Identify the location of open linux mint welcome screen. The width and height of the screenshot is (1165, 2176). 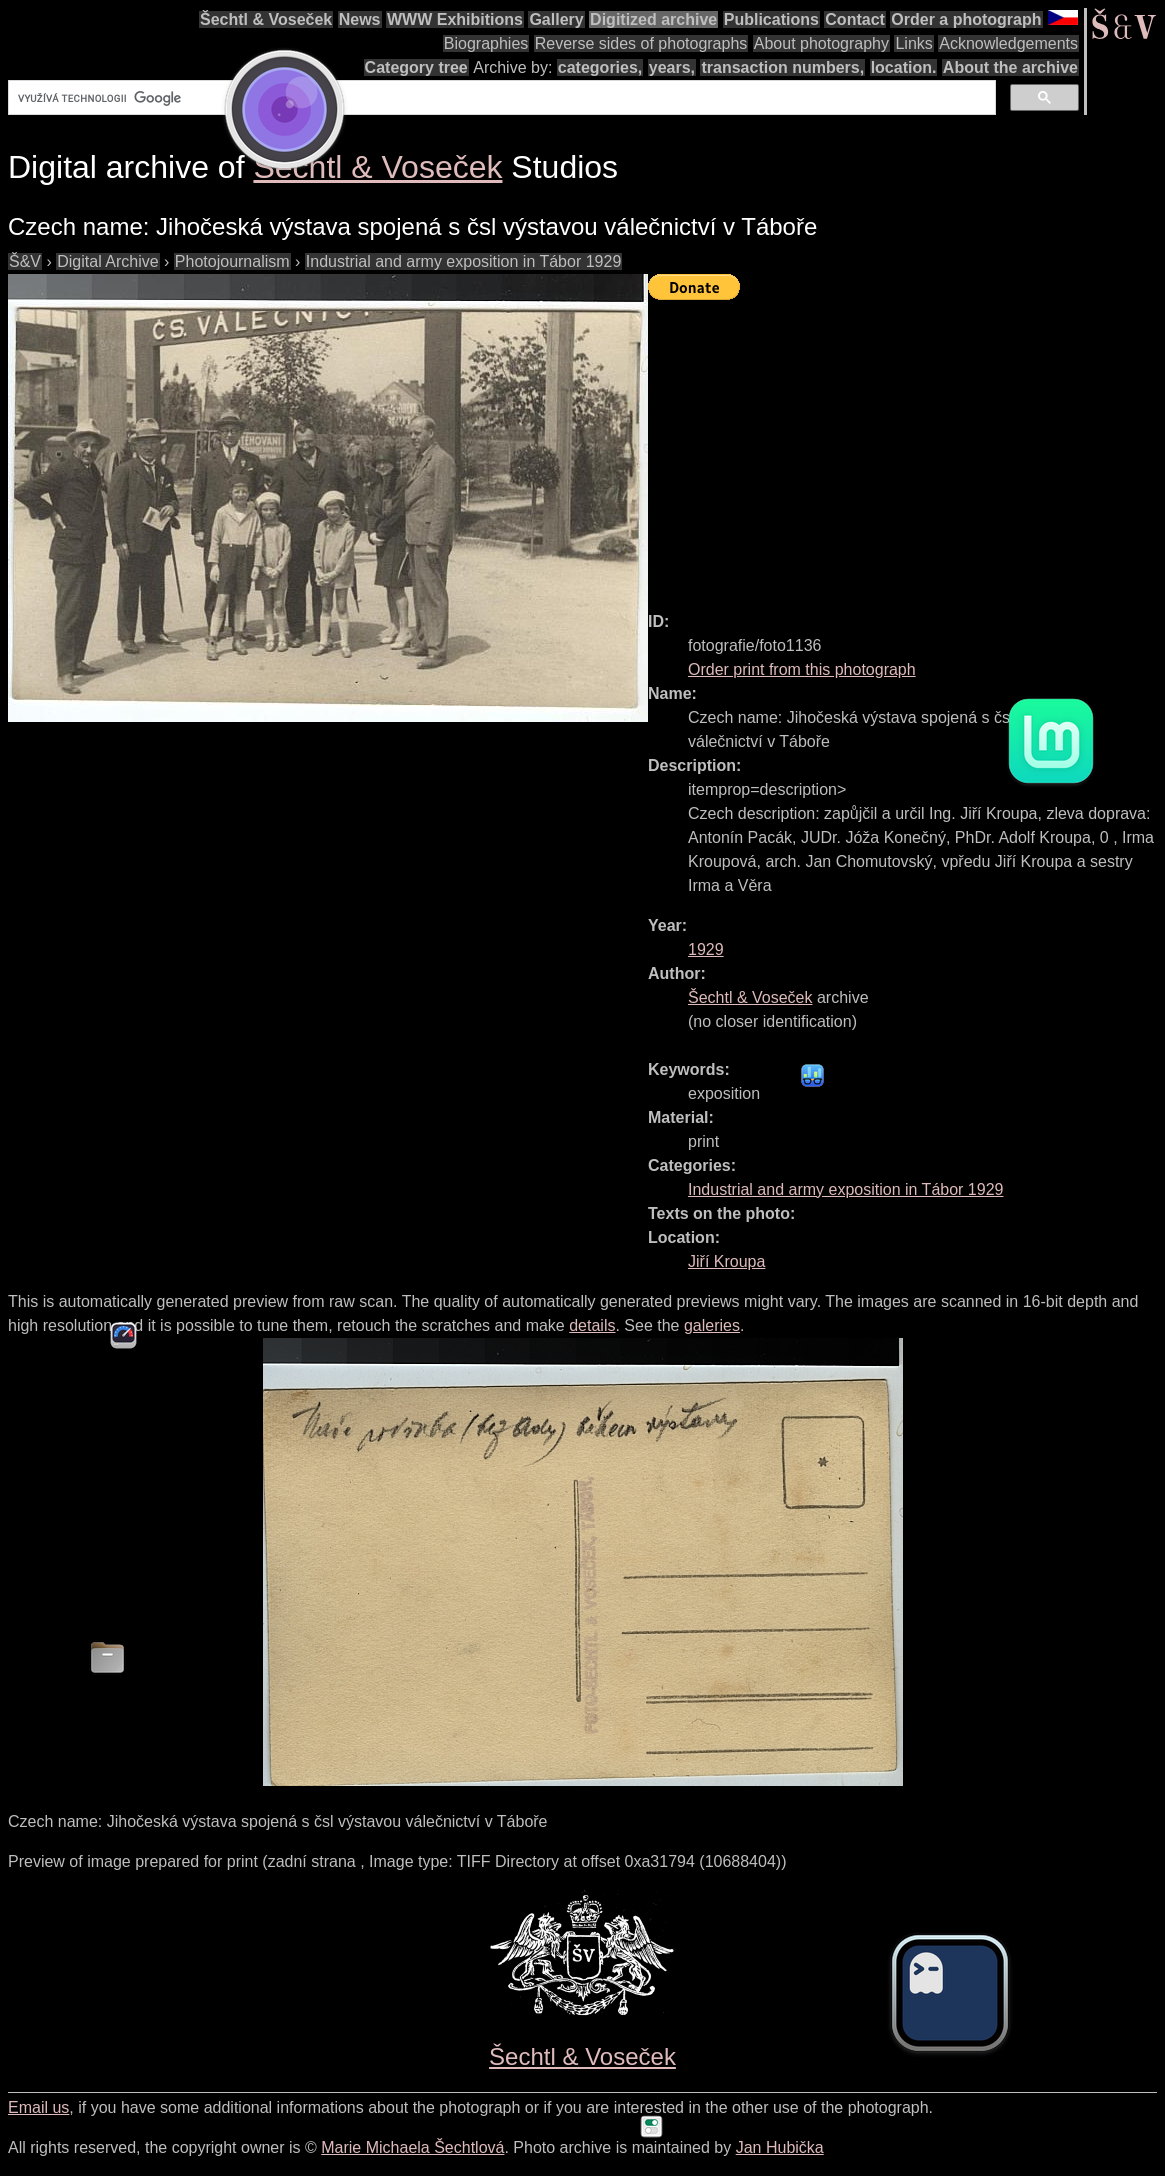
(1051, 741).